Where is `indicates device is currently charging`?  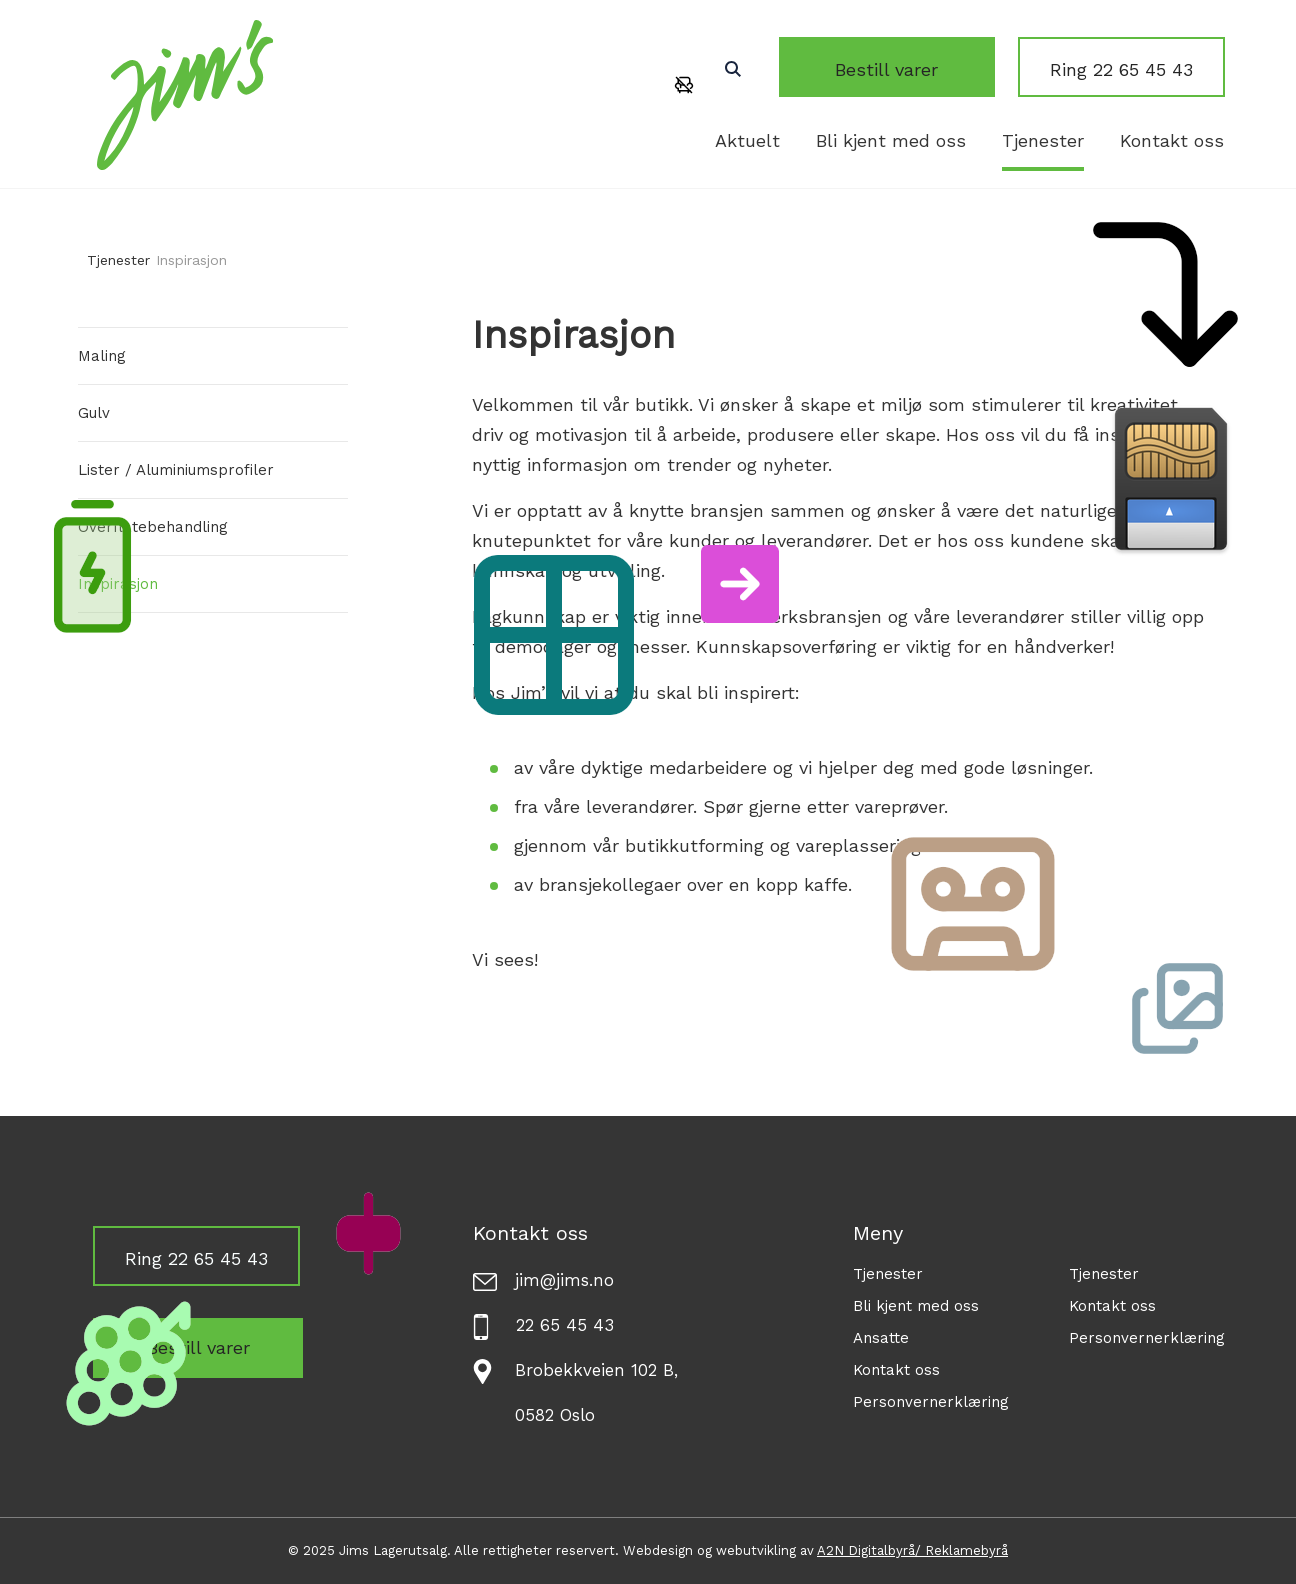
indicates device is currently charging is located at coordinates (92, 568).